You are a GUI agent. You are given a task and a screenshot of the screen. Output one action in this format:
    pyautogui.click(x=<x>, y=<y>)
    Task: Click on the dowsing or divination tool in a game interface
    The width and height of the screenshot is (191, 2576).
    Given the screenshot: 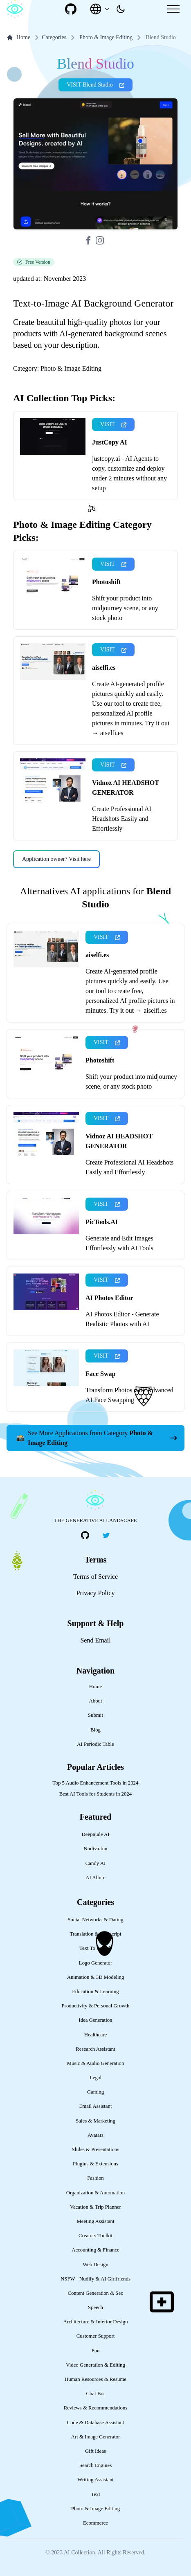 What is the action you would take?
    pyautogui.click(x=164, y=919)
    